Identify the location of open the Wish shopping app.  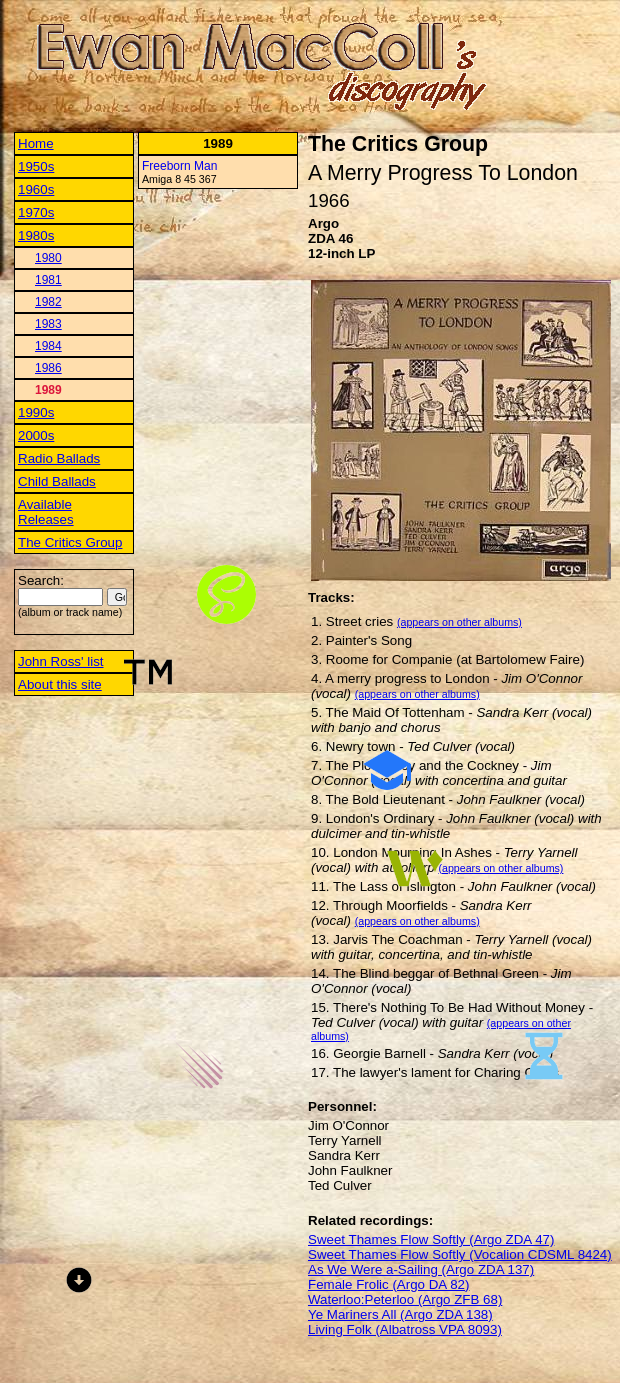
(415, 868).